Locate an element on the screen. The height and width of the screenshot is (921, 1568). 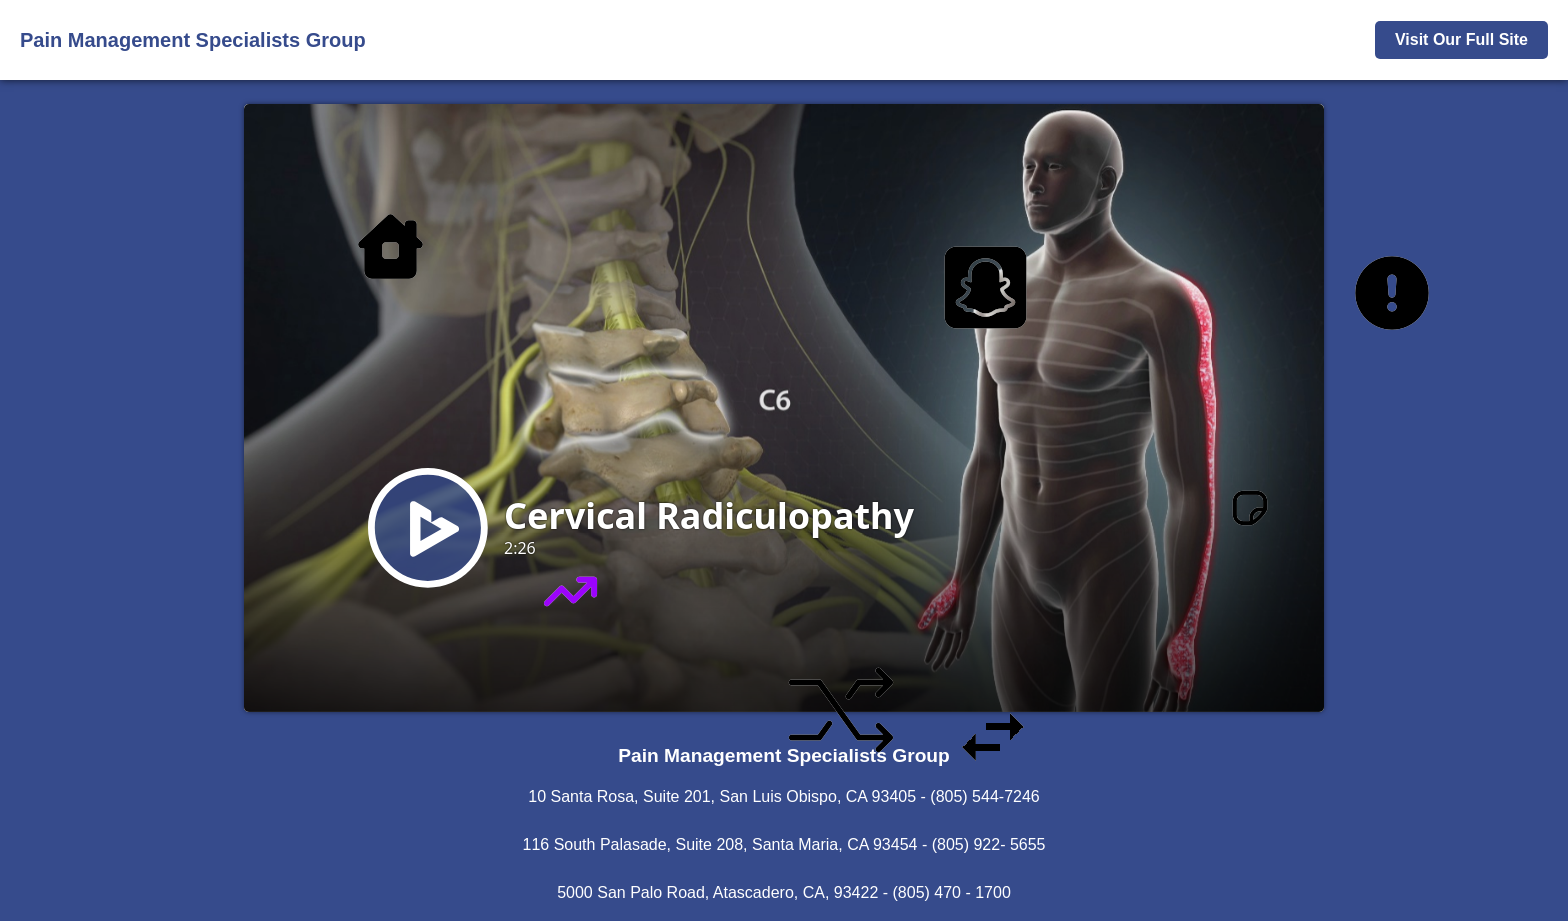
add a sticker to your message is located at coordinates (1250, 508).